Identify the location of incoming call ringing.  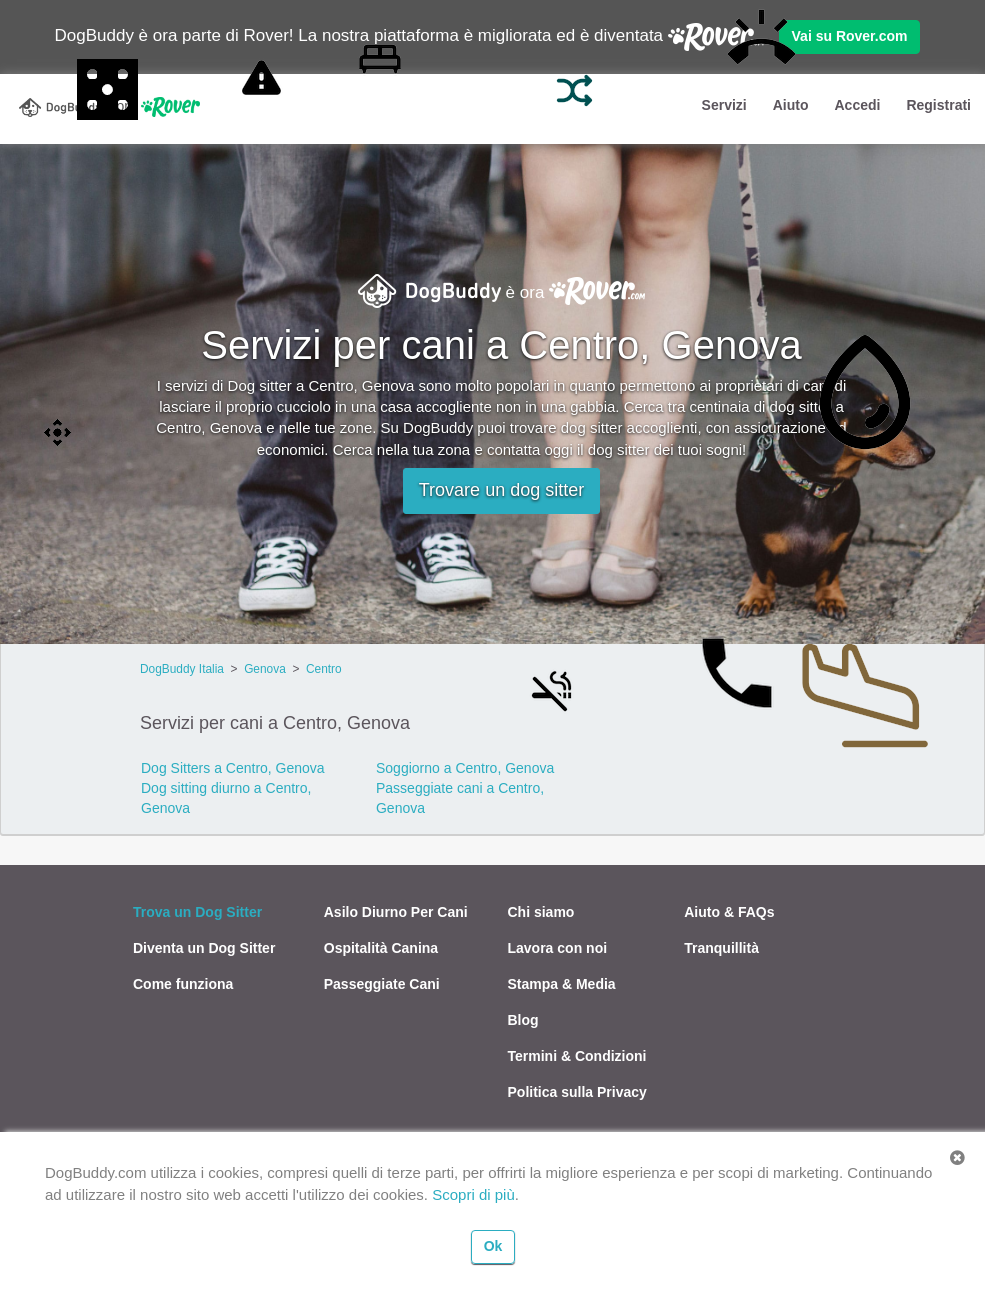
(761, 38).